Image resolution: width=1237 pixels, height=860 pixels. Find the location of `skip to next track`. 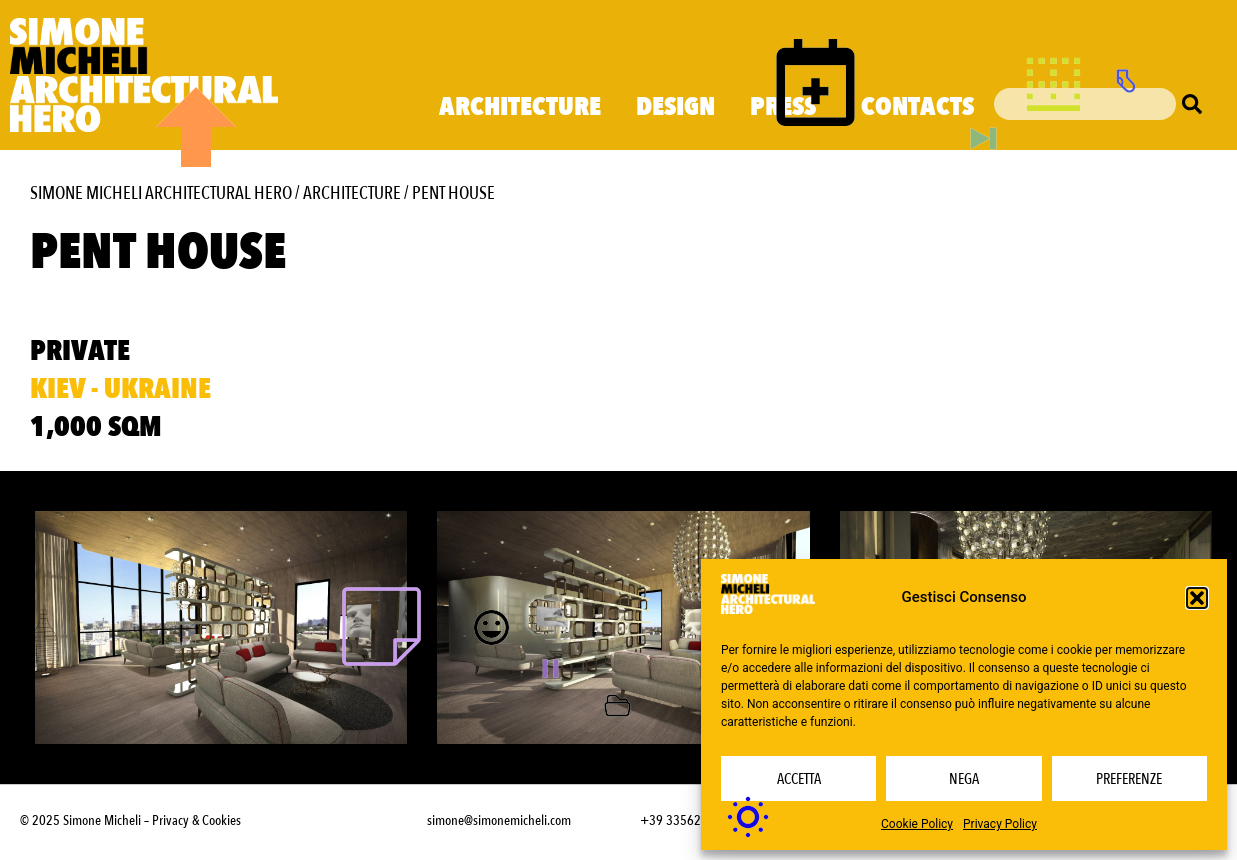

skip to next track is located at coordinates (983, 138).